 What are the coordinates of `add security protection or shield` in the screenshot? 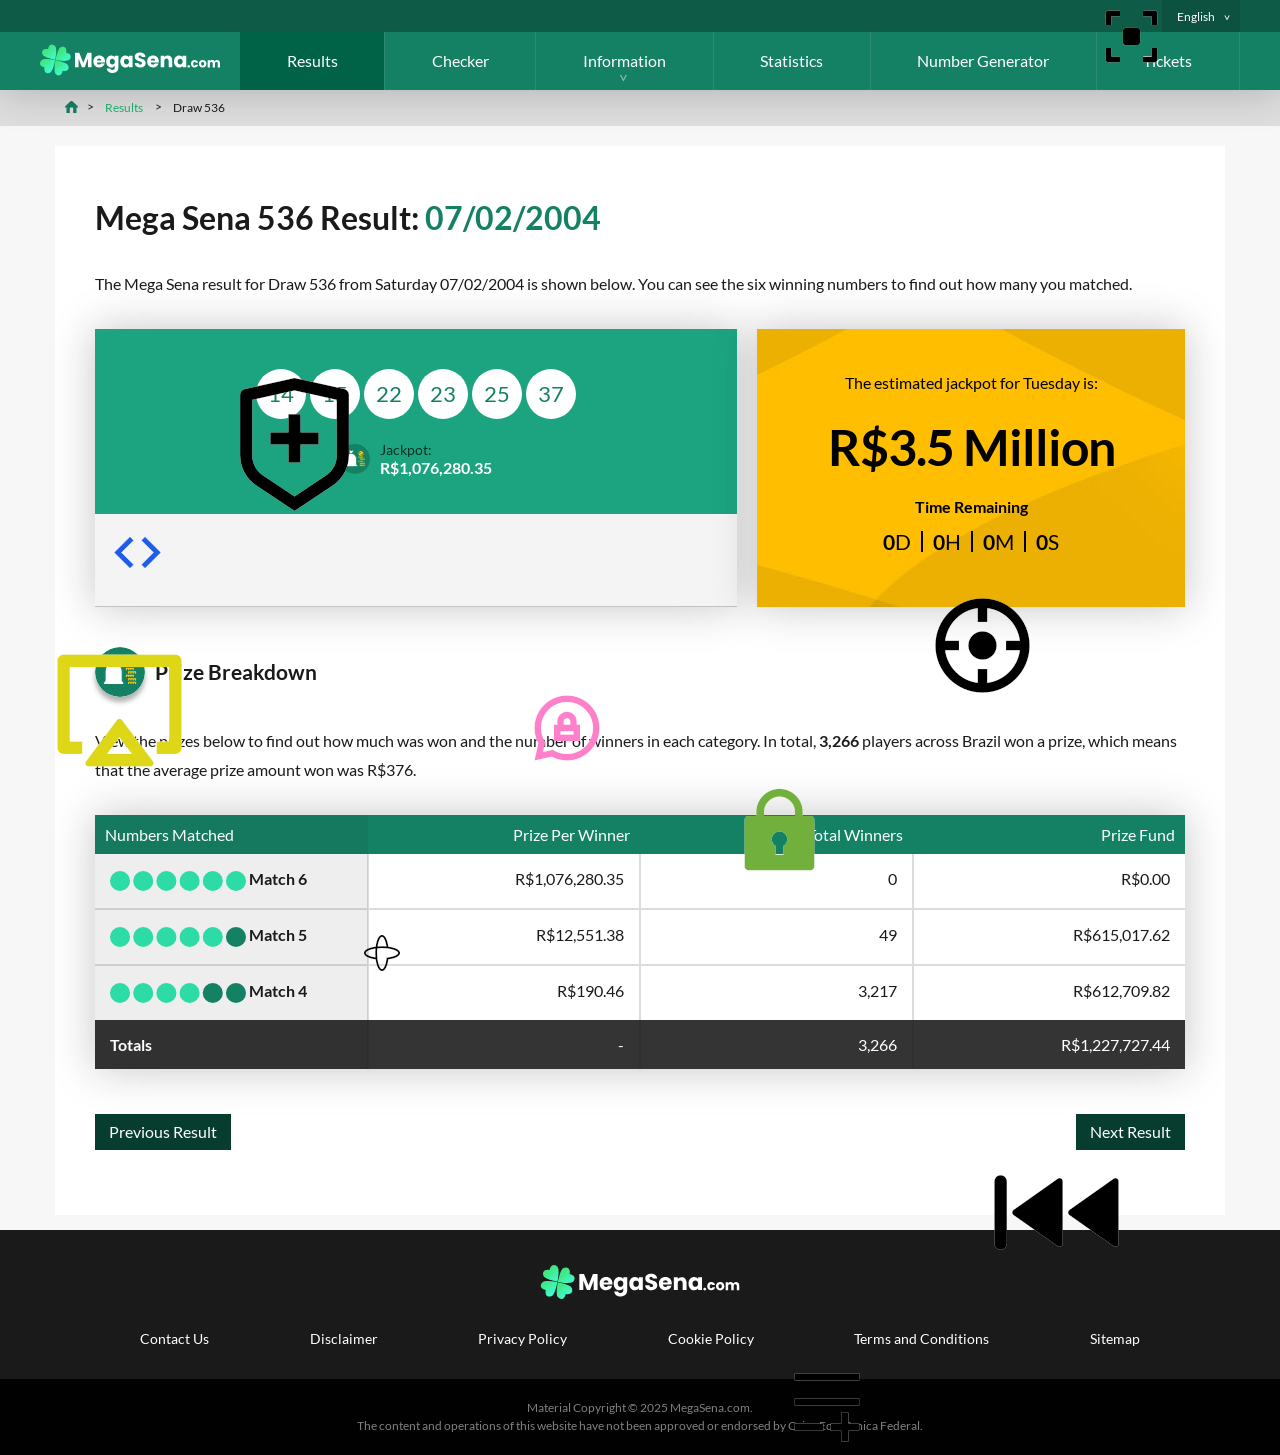 It's located at (294, 444).